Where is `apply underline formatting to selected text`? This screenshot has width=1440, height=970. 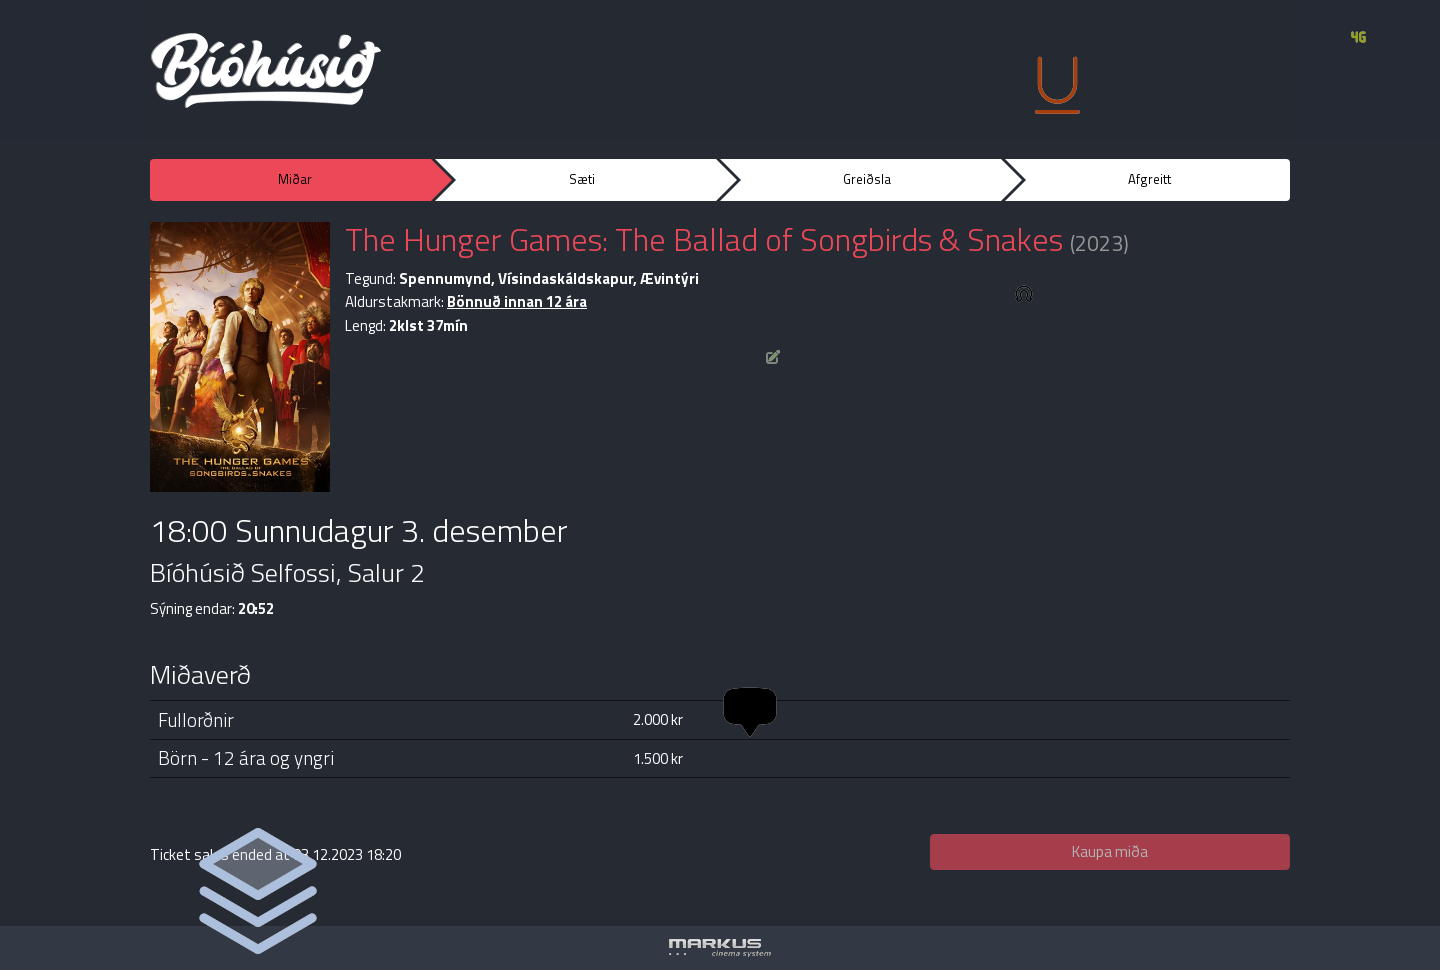 apply underline formatting to selected text is located at coordinates (1057, 81).